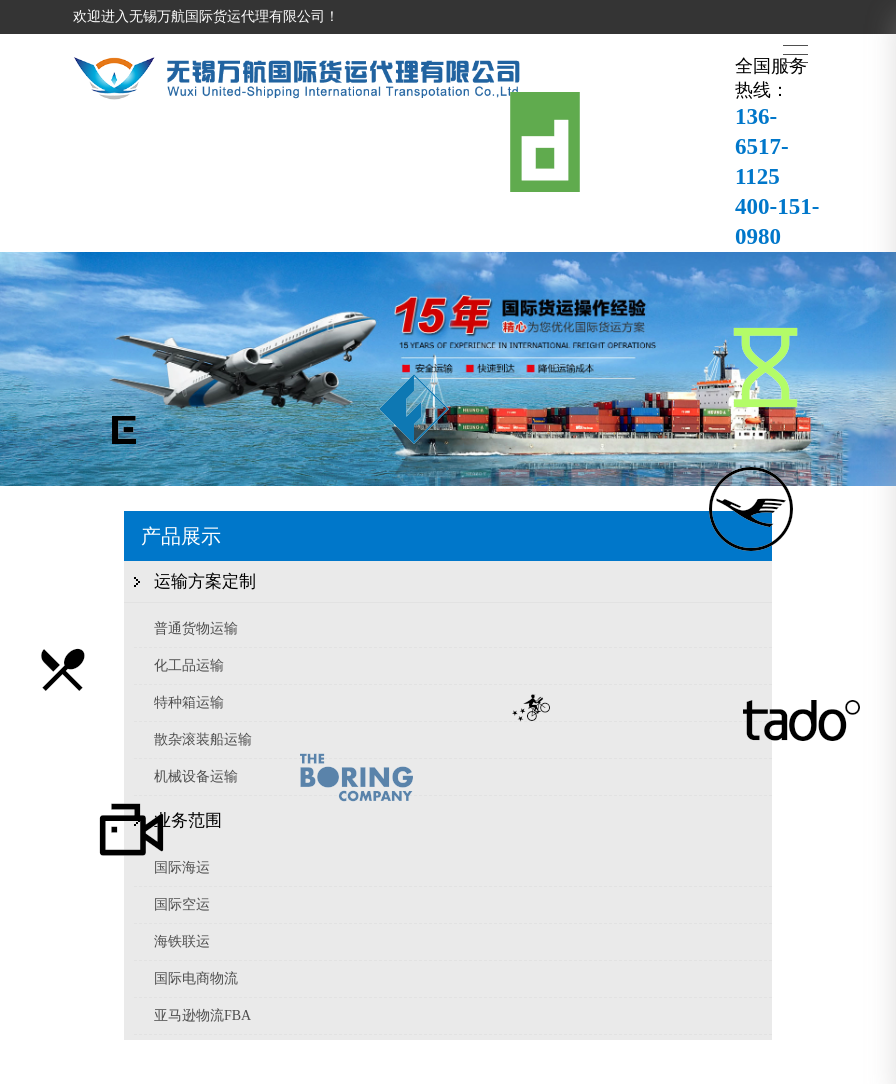 This screenshot has height=1084, width=896. What do you see at coordinates (531, 708) in the screenshot?
I see `open the Postmates delivery app` at bounding box center [531, 708].